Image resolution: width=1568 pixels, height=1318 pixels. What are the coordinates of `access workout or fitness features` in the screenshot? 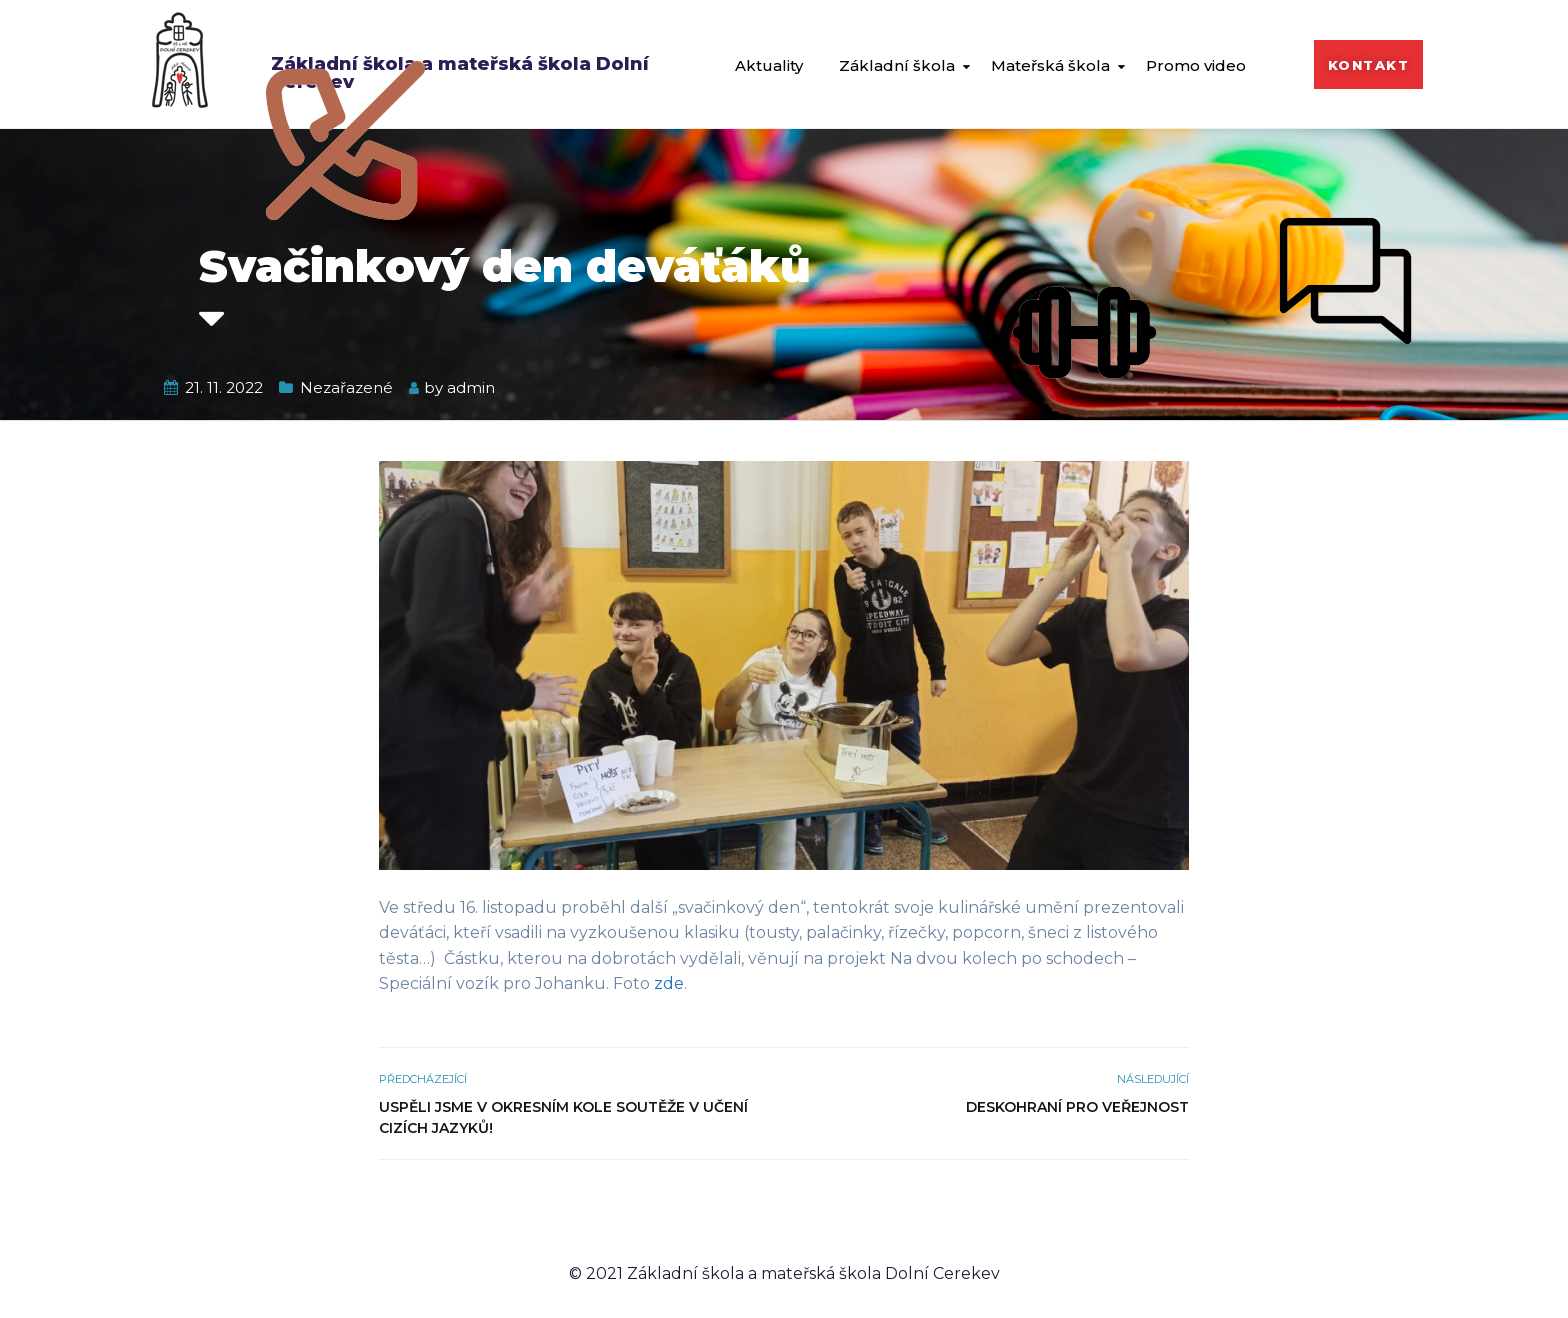 It's located at (1084, 332).